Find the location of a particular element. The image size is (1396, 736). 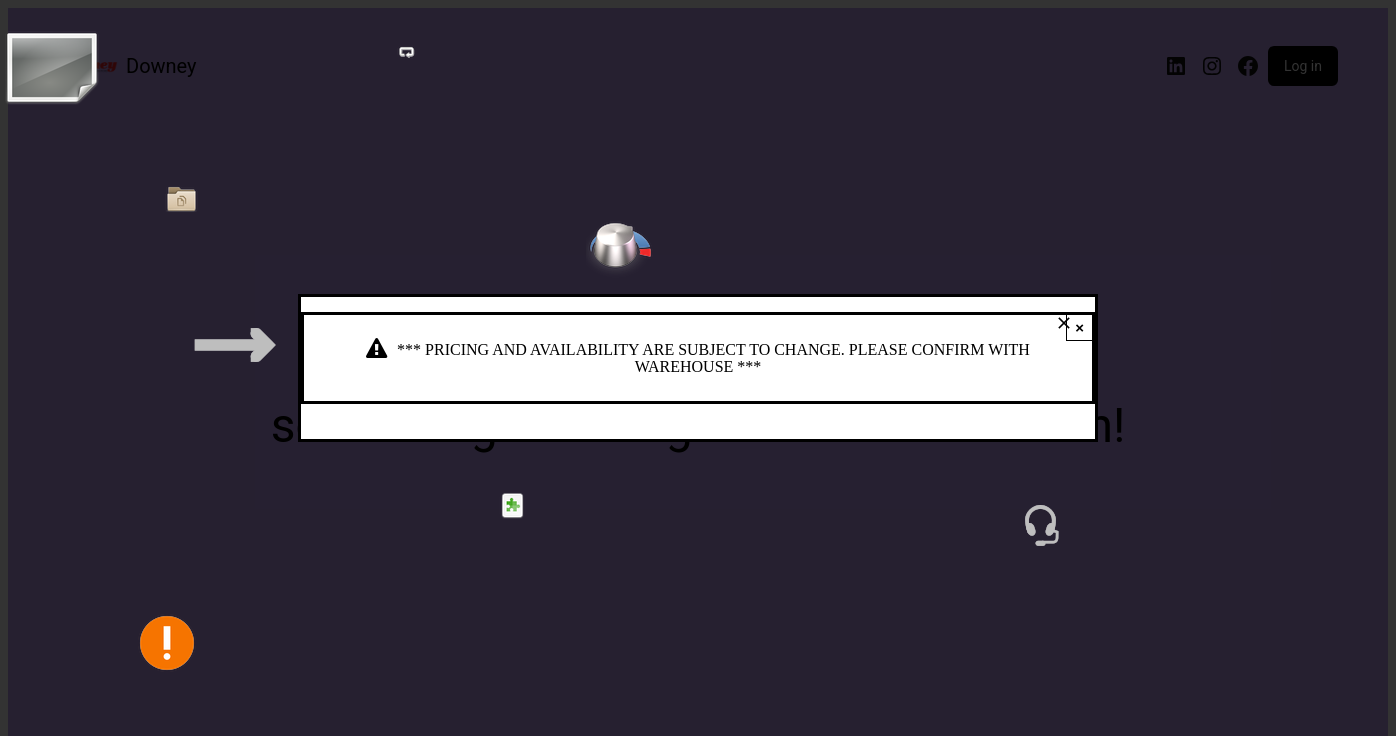

an extension or plugin file type is located at coordinates (512, 505).